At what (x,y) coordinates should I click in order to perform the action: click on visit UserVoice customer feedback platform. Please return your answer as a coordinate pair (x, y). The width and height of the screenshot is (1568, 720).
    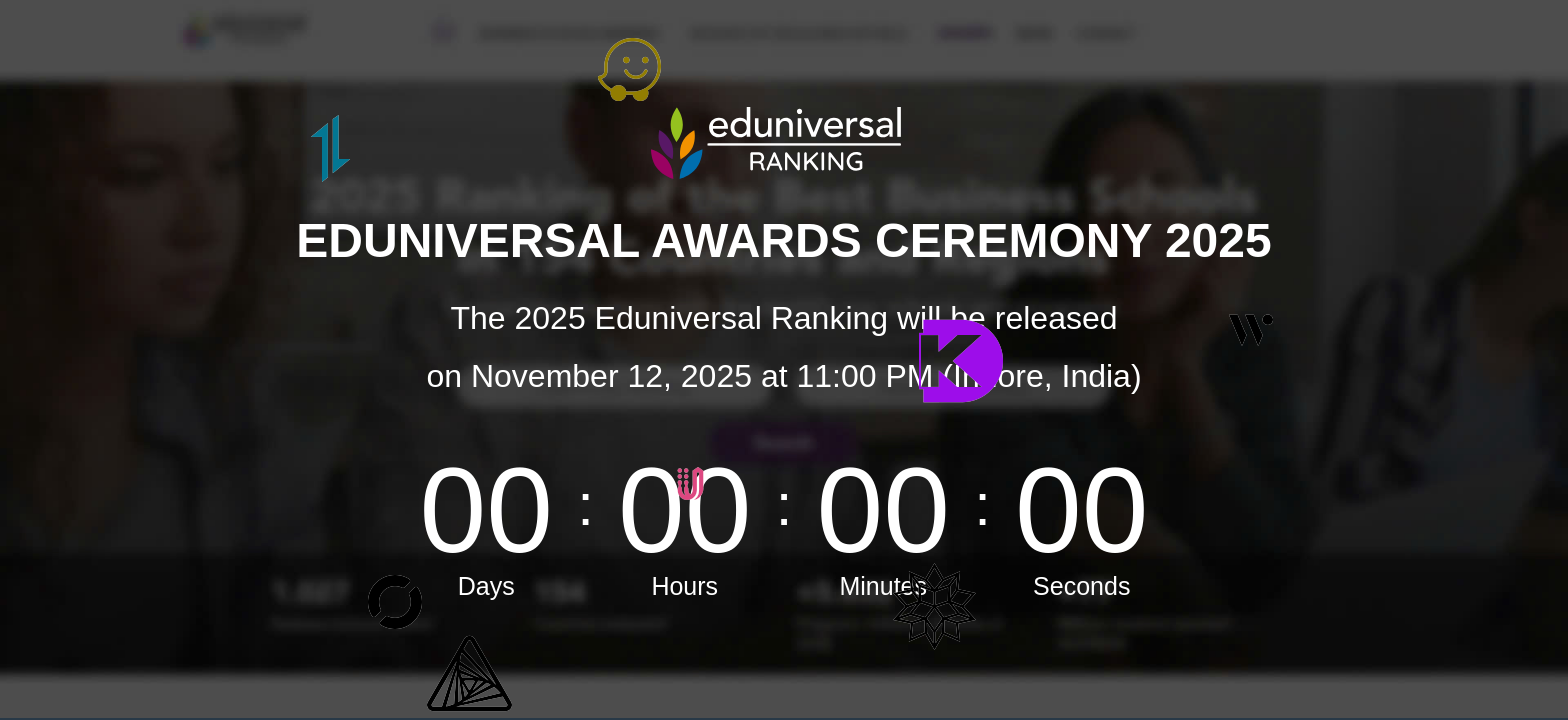
    Looking at the image, I should click on (690, 483).